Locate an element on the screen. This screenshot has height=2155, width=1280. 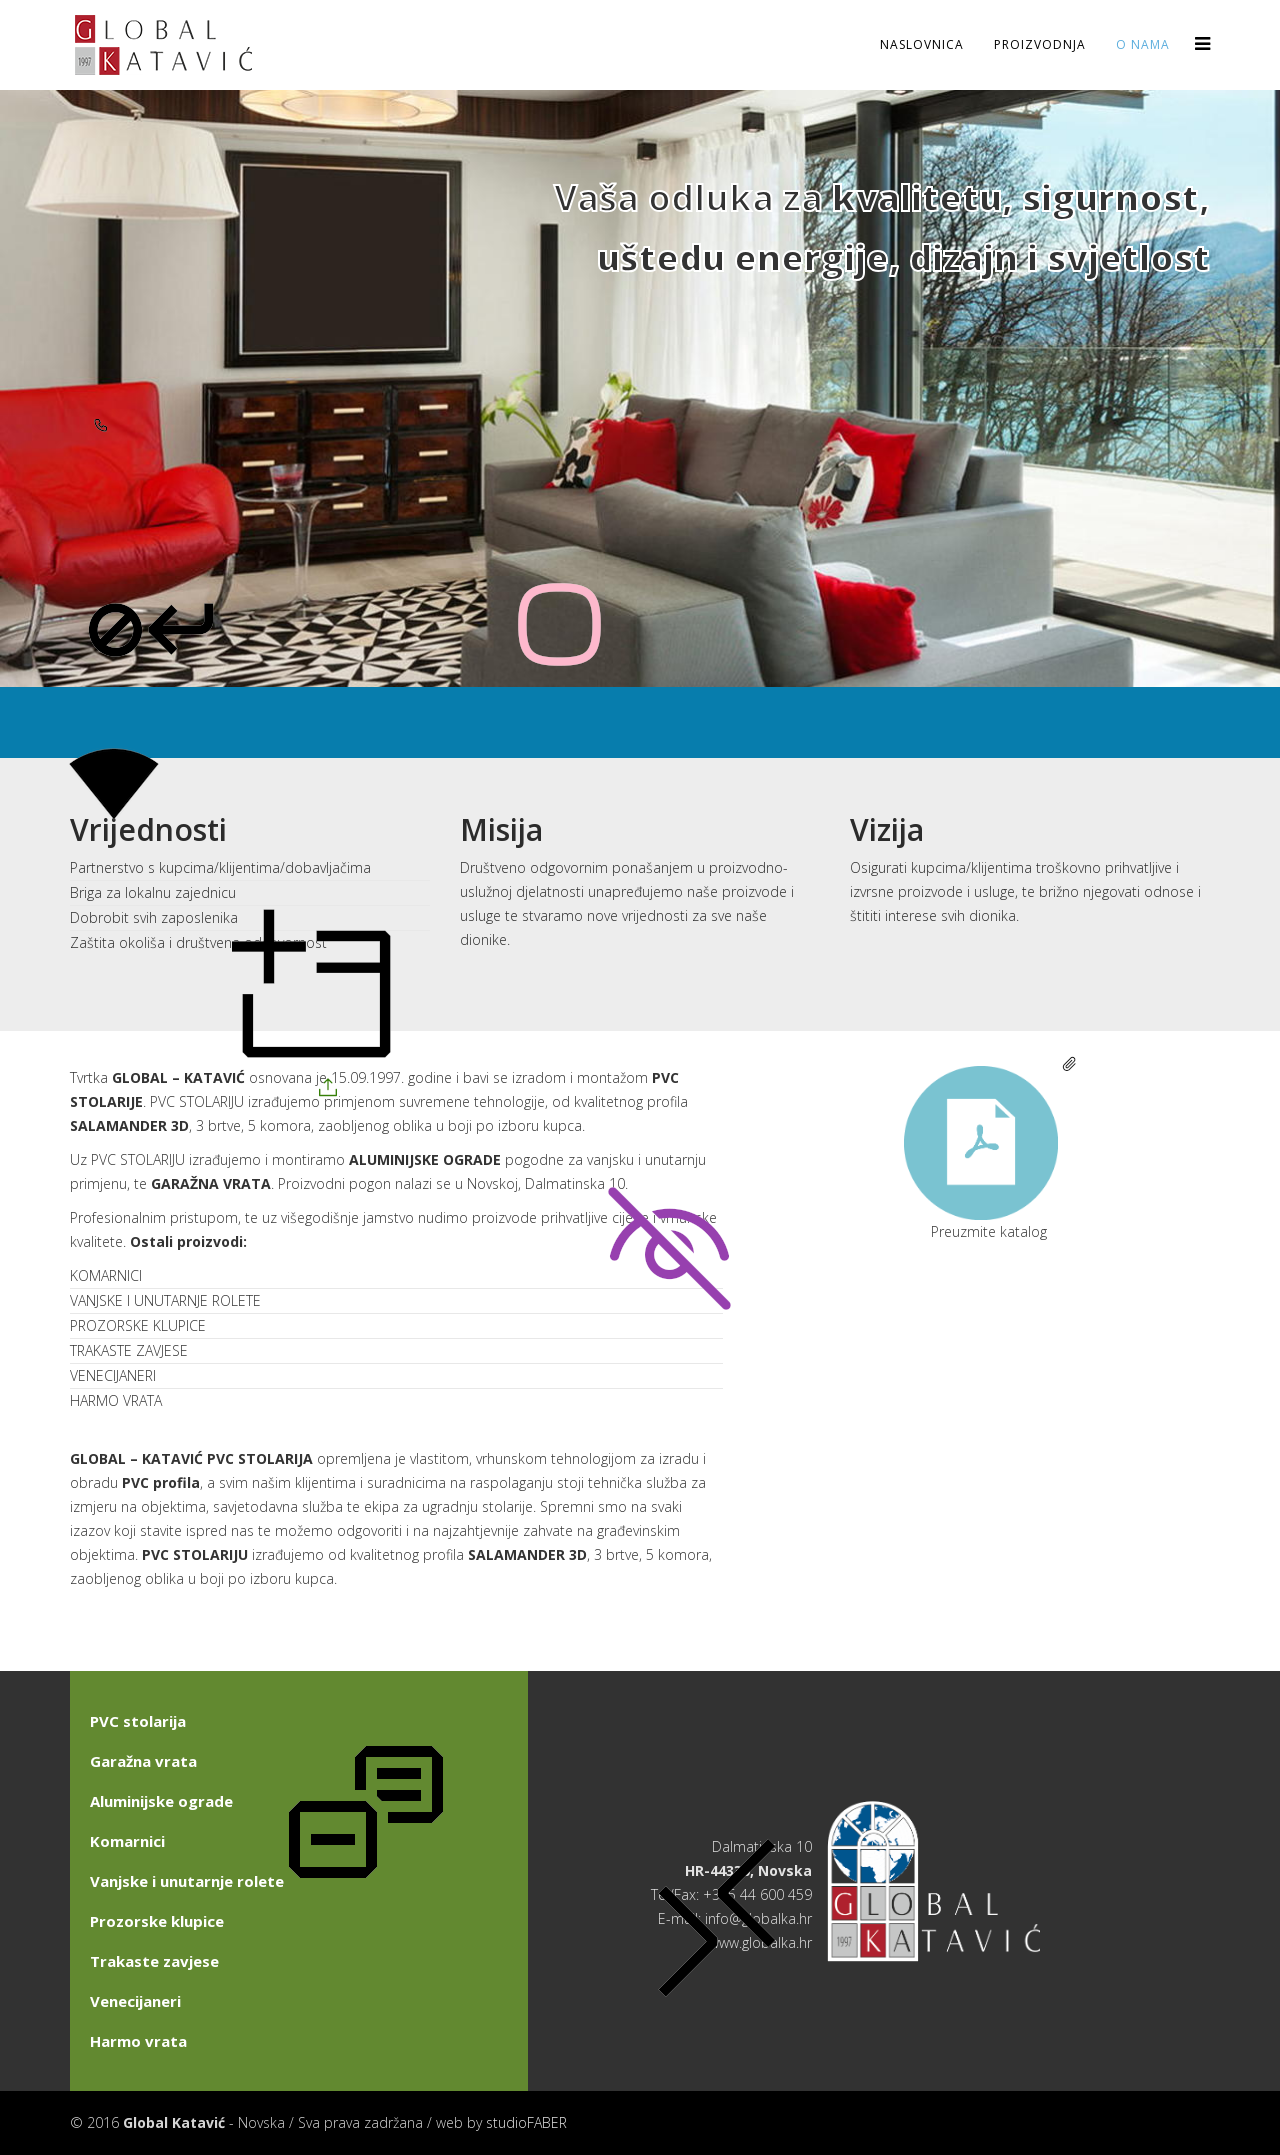
a default placeholder or empty state container is located at coordinates (559, 624).